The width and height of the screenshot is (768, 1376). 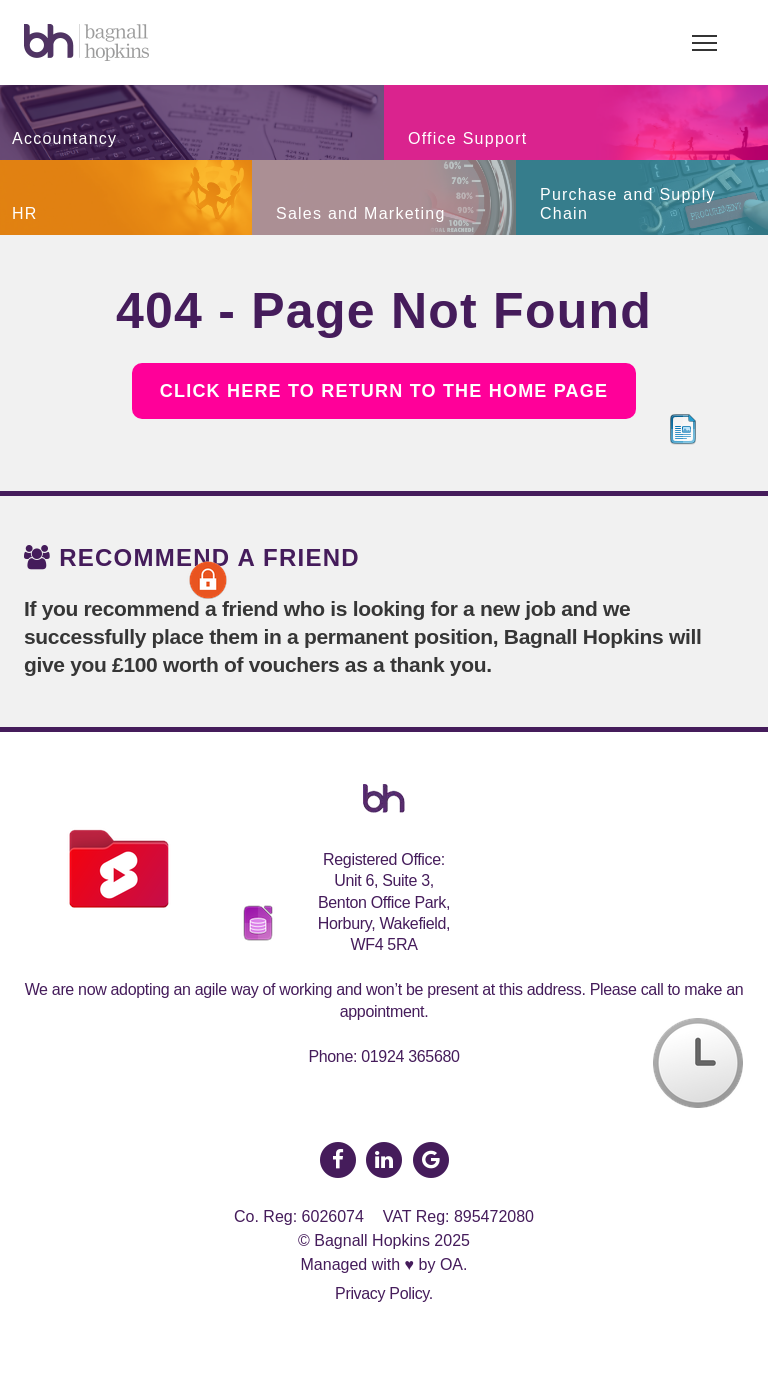 What do you see at coordinates (208, 580) in the screenshot?
I see `lock the screen` at bounding box center [208, 580].